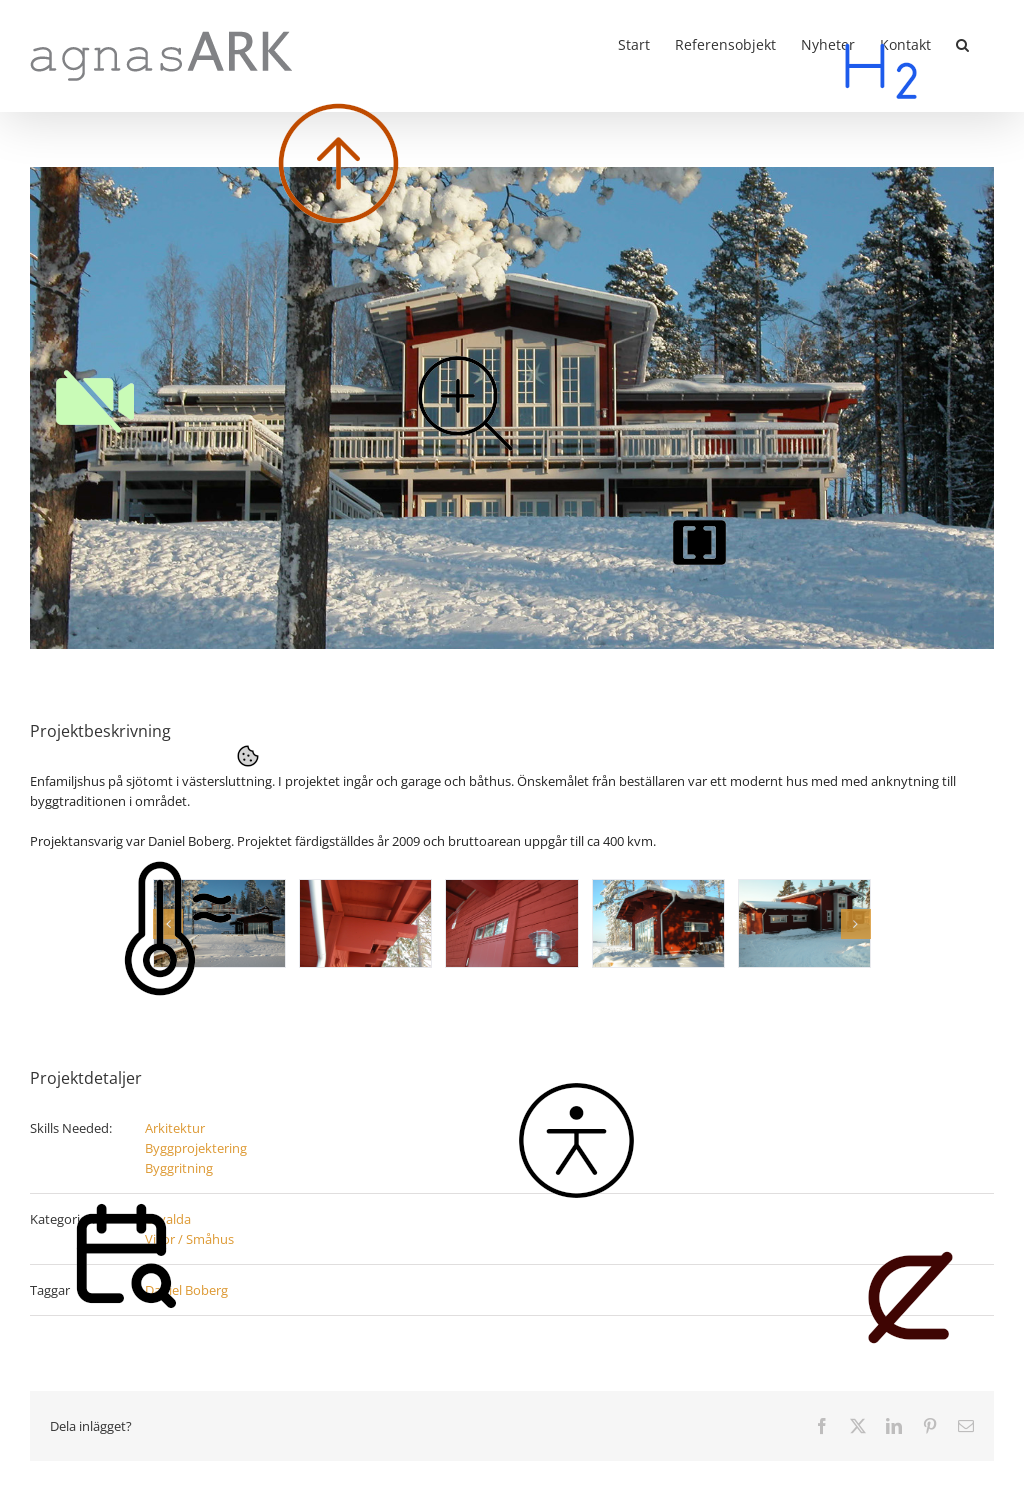 This screenshot has width=1024, height=1495. Describe the element at coordinates (699, 542) in the screenshot. I see `format text as code or array` at that location.